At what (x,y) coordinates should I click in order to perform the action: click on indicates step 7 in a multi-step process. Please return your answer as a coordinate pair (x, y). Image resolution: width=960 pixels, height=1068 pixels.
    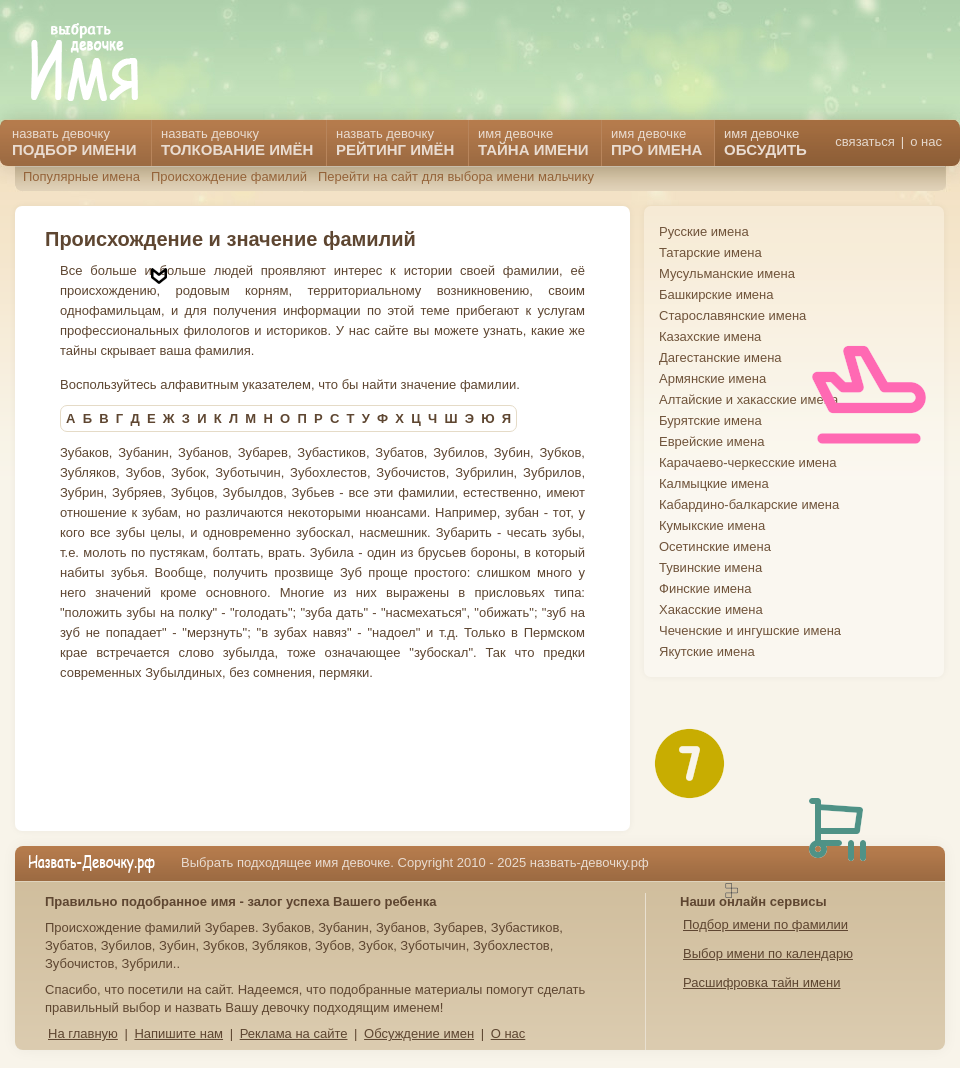
    Looking at the image, I should click on (689, 763).